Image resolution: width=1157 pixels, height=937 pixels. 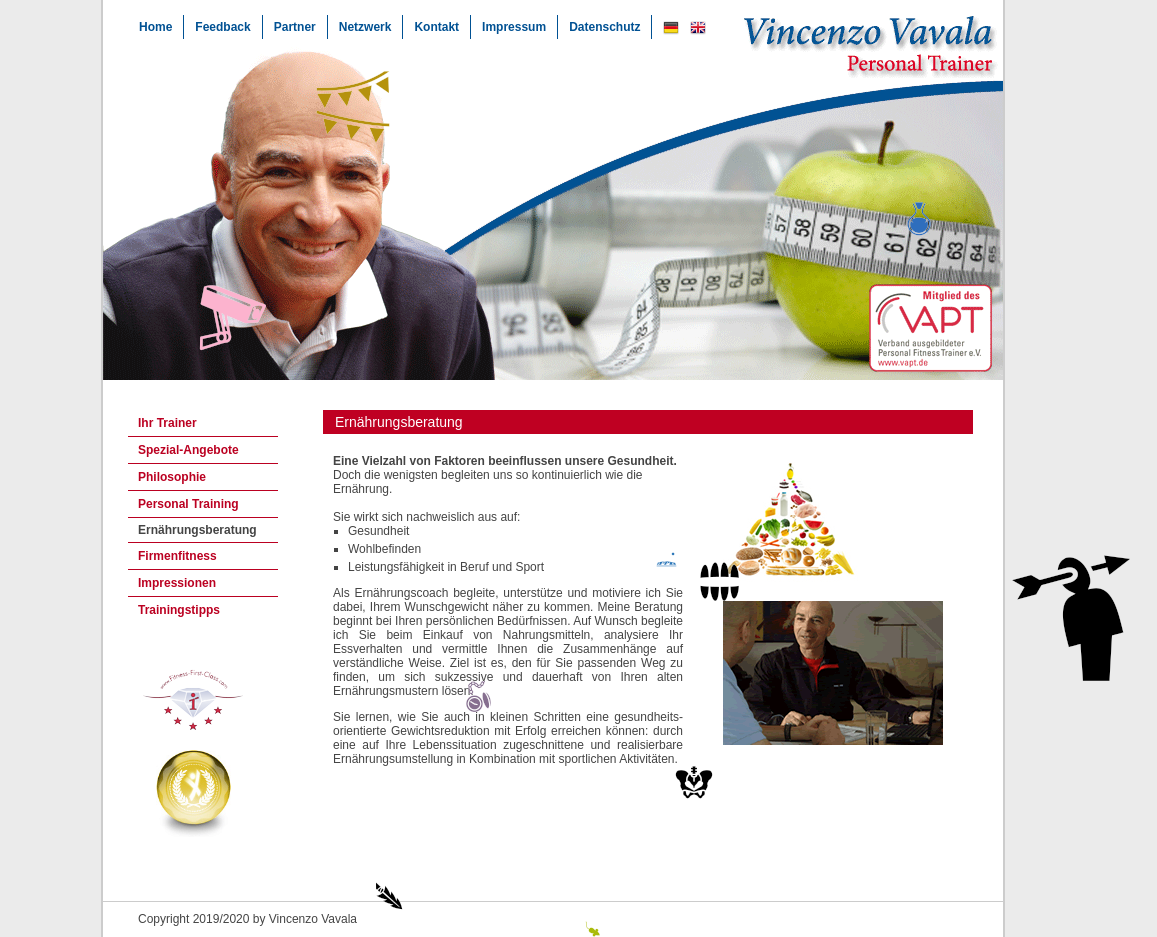 I want to click on view dental health or teeth information, so click(x=719, y=581).